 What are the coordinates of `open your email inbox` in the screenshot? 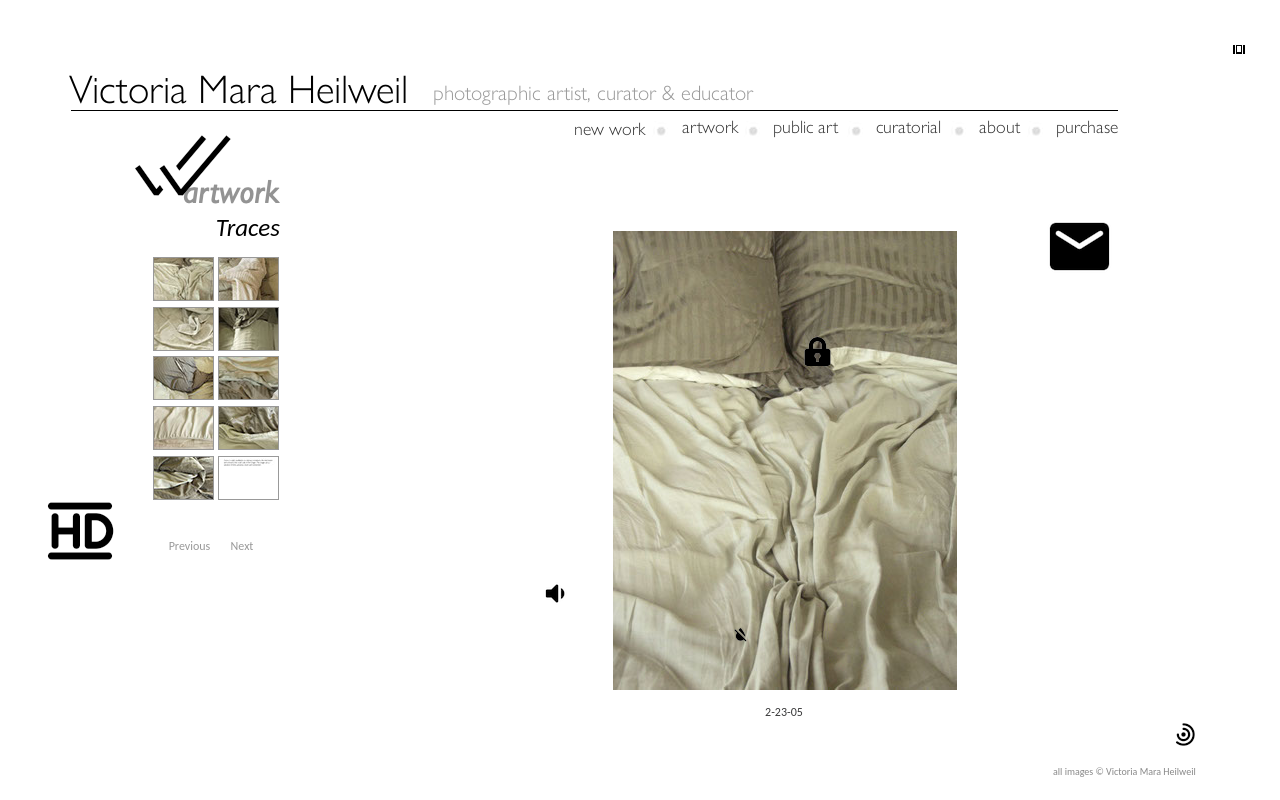 It's located at (1079, 246).